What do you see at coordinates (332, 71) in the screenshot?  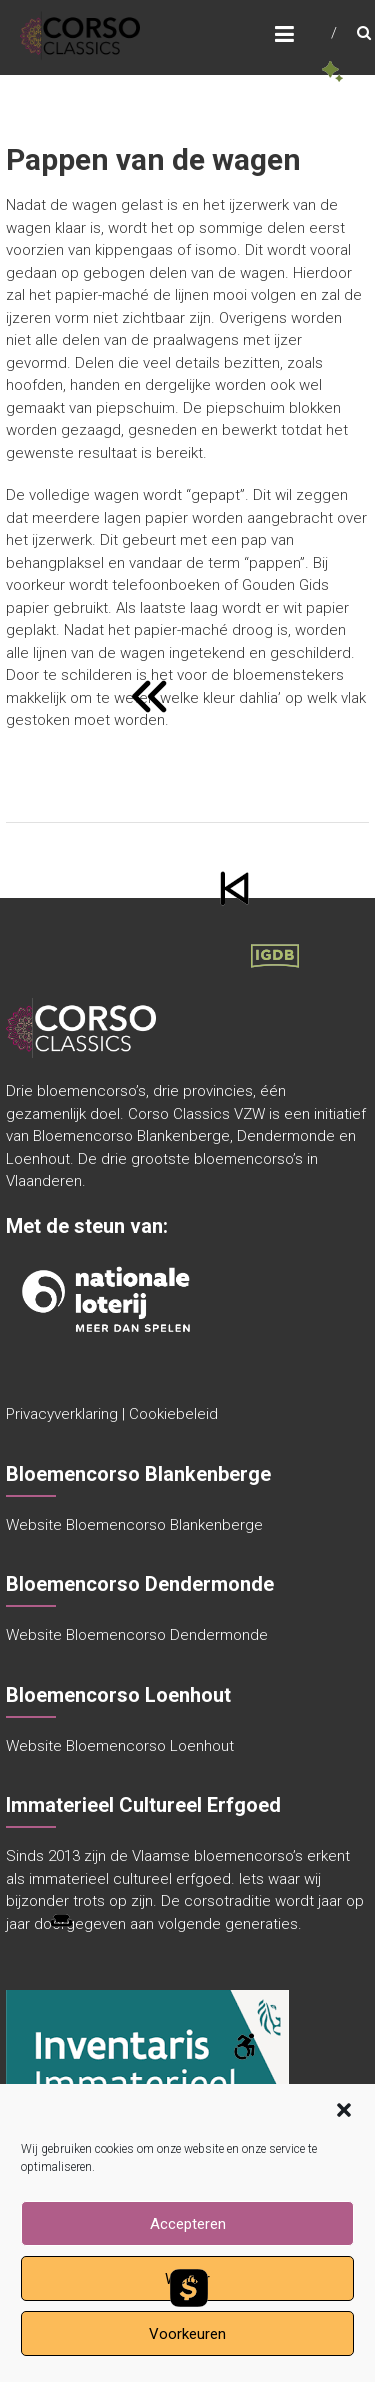 I see `open Google Bard AI assistant` at bounding box center [332, 71].